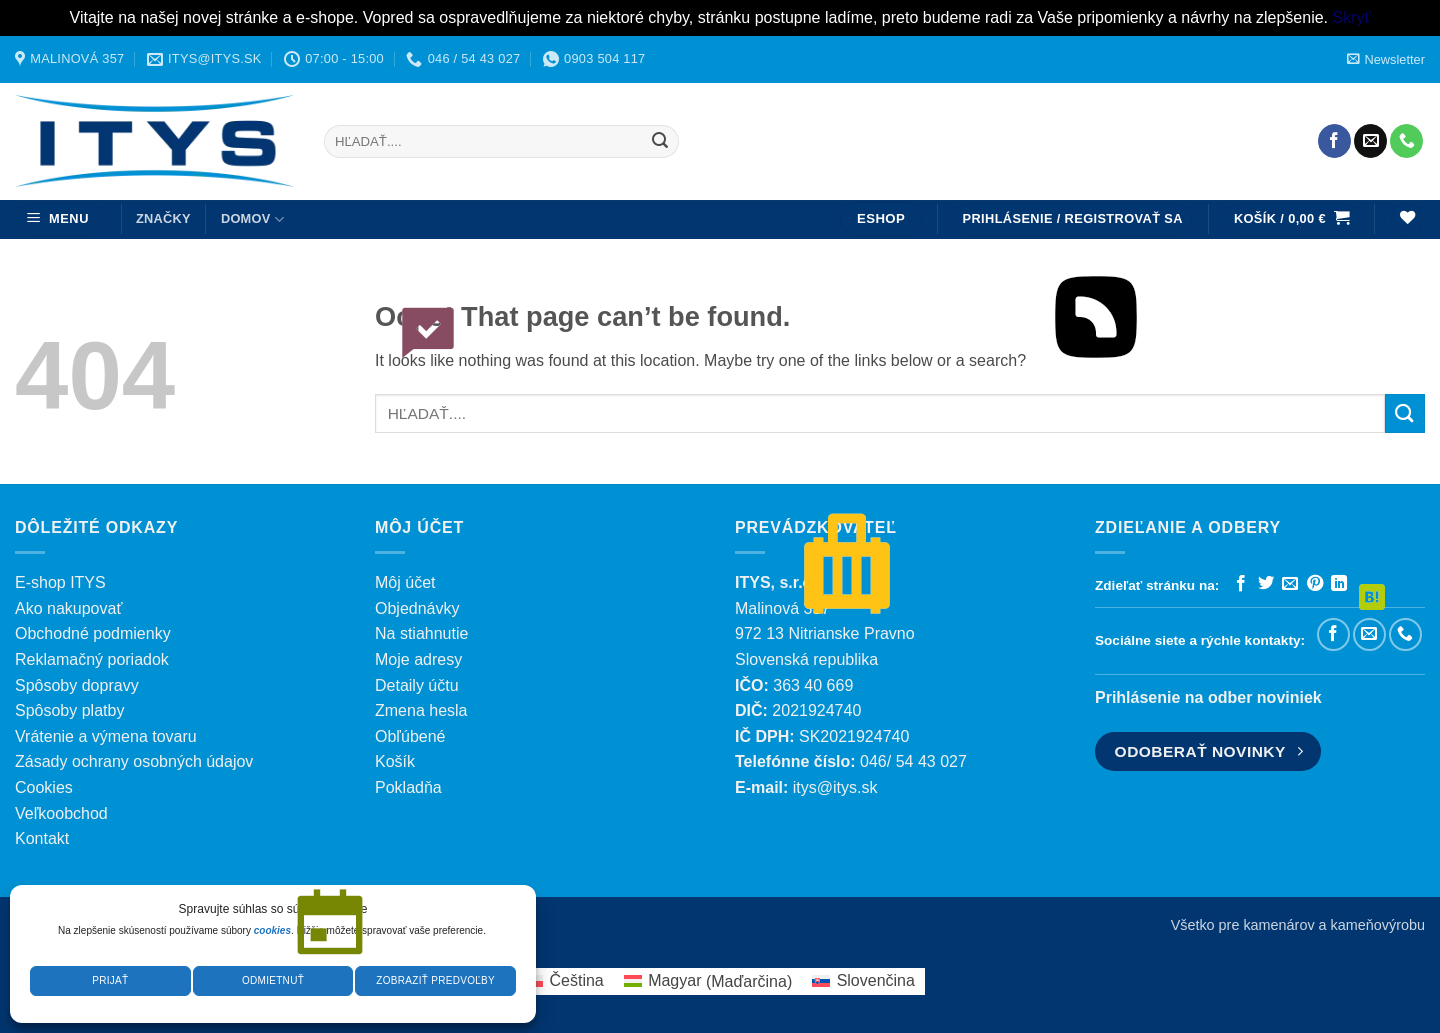  What do you see at coordinates (330, 925) in the screenshot?
I see `view a scheduled event` at bounding box center [330, 925].